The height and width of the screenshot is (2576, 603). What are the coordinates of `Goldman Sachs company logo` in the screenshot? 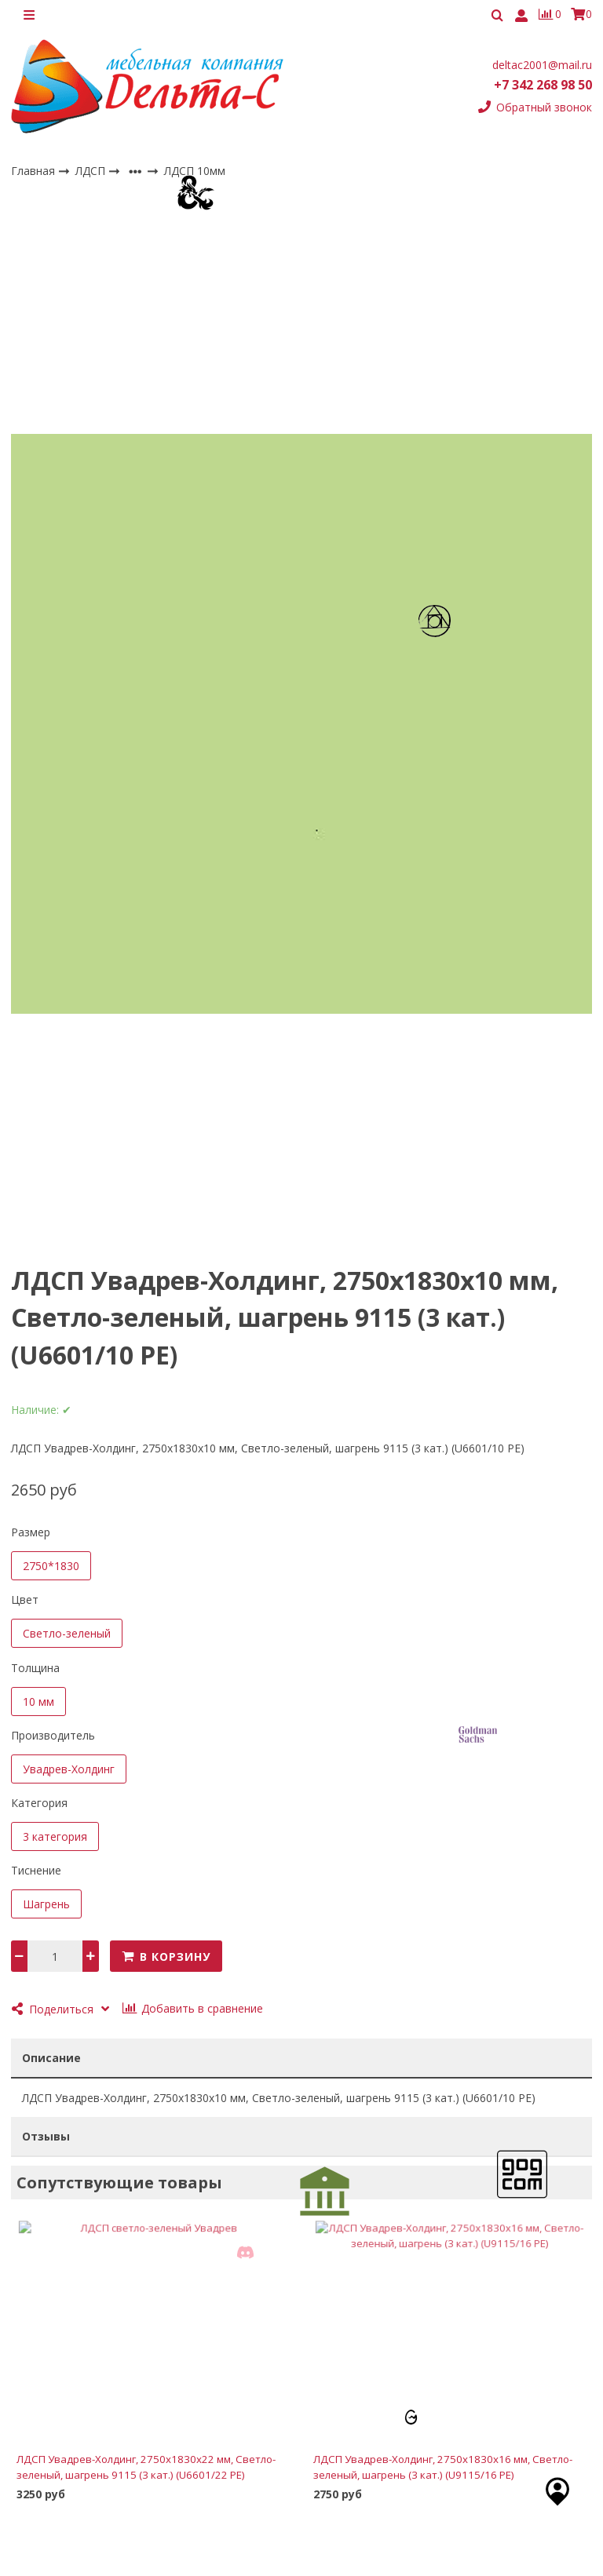 It's located at (477, 1734).